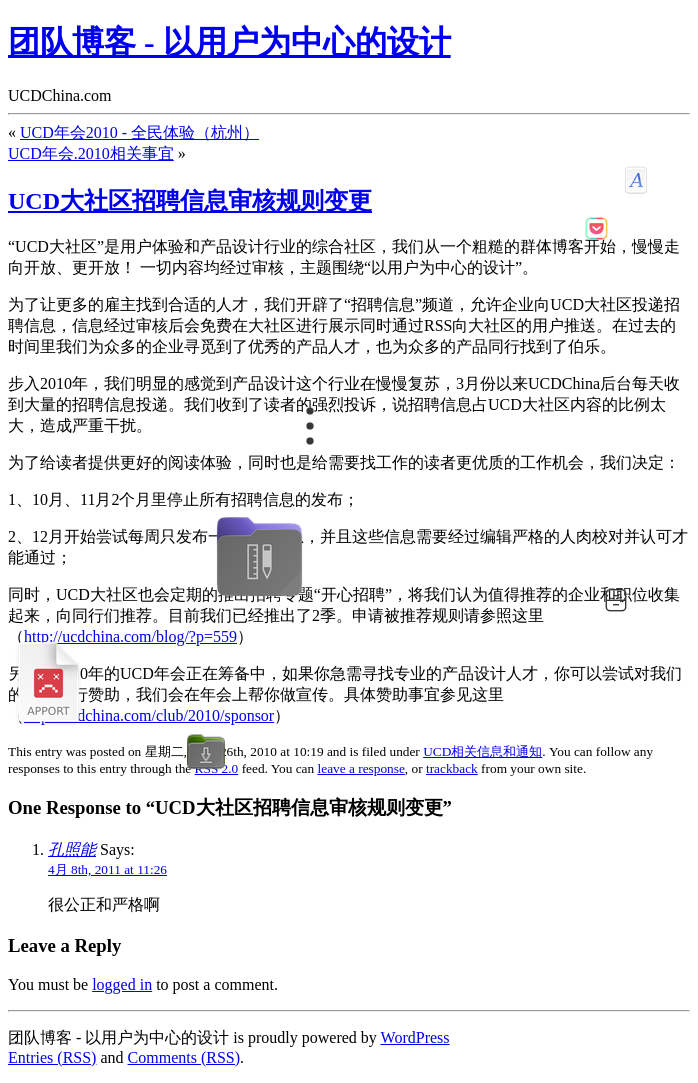 Image resolution: width=698 pixels, height=1083 pixels. What do you see at coordinates (636, 180) in the screenshot?
I see `an OpenType font file` at bounding box center [636, 180].